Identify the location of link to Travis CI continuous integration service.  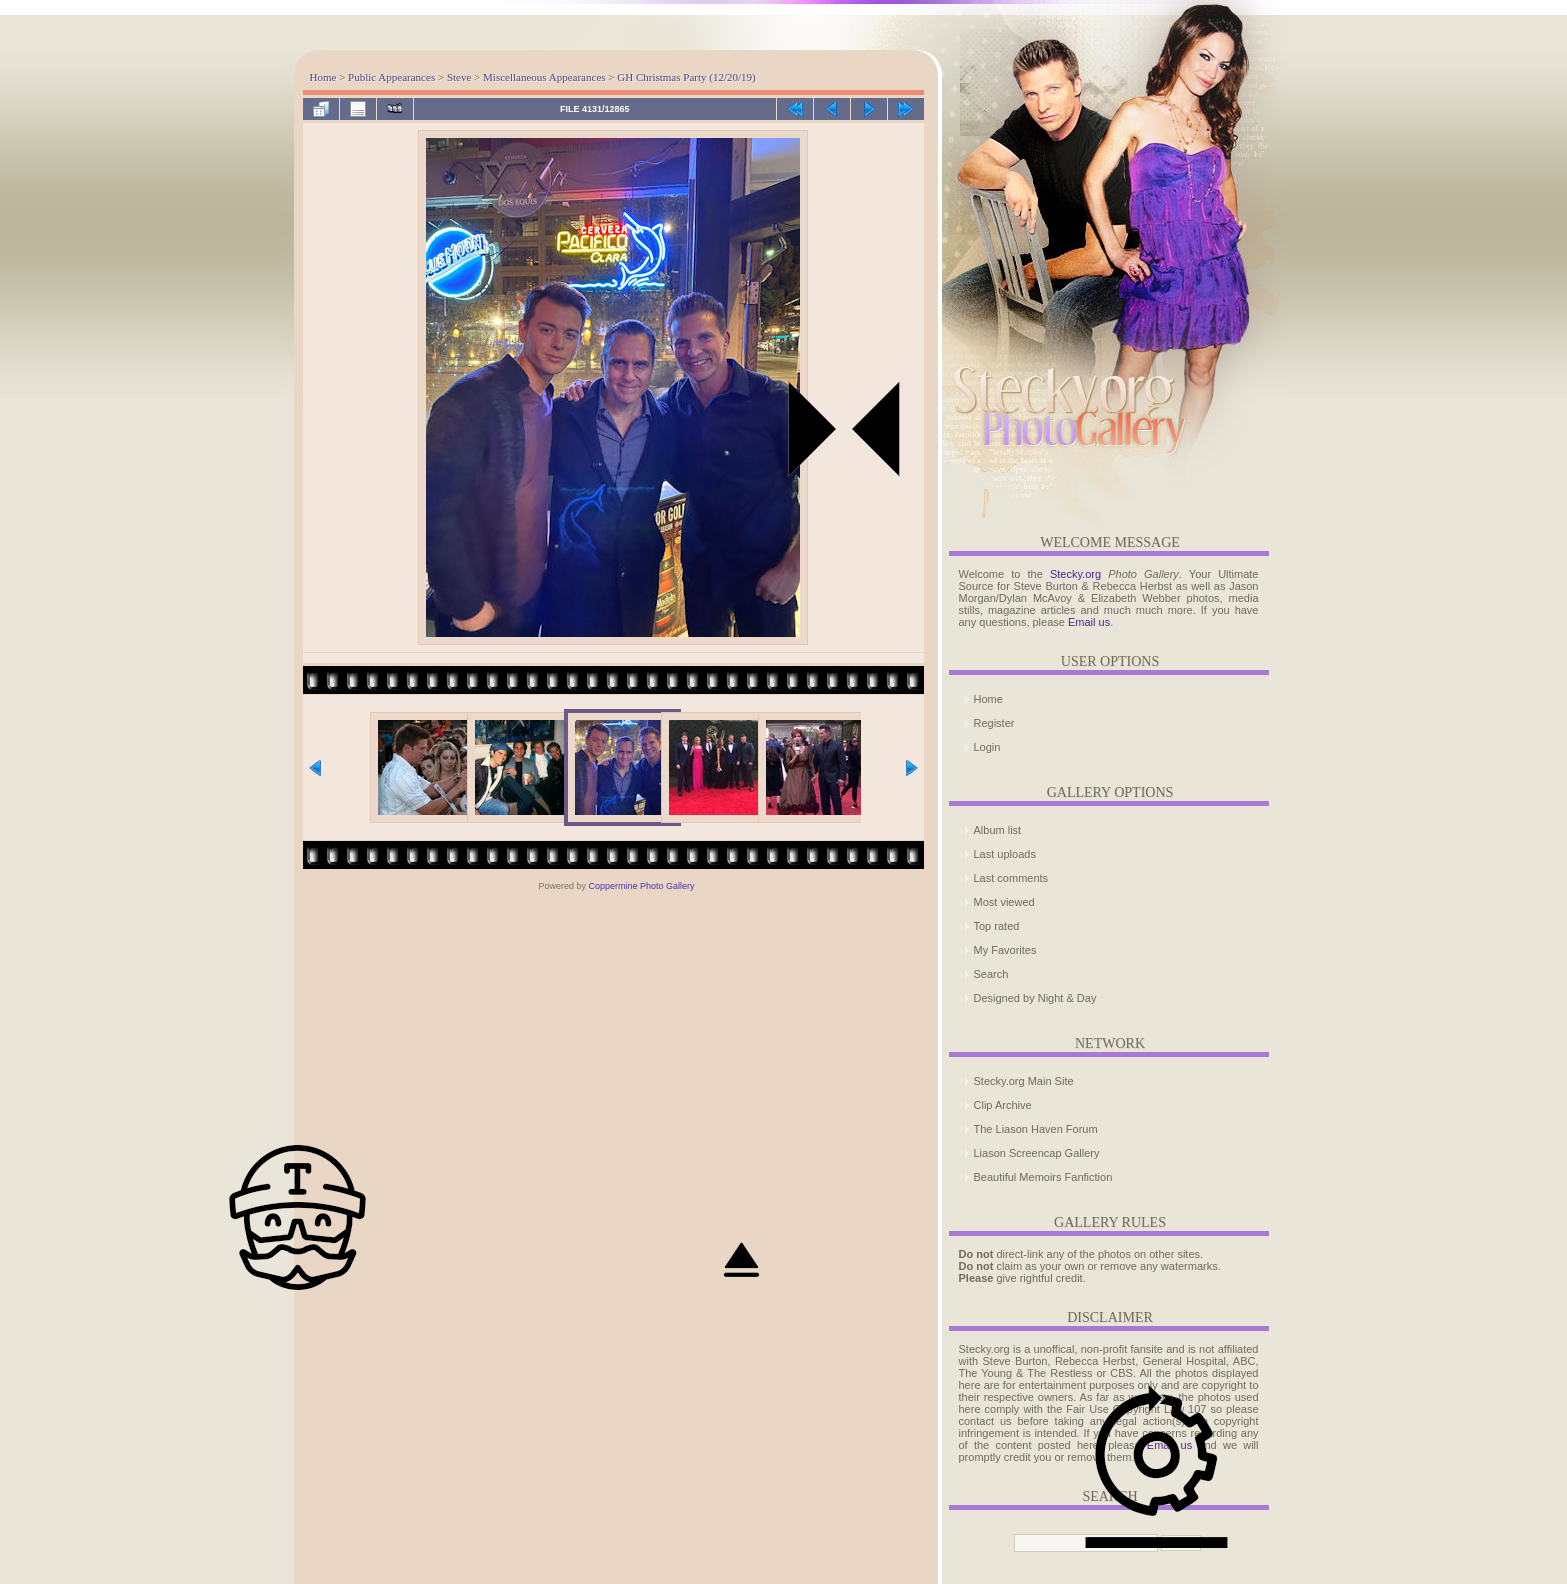
(297, 1217).